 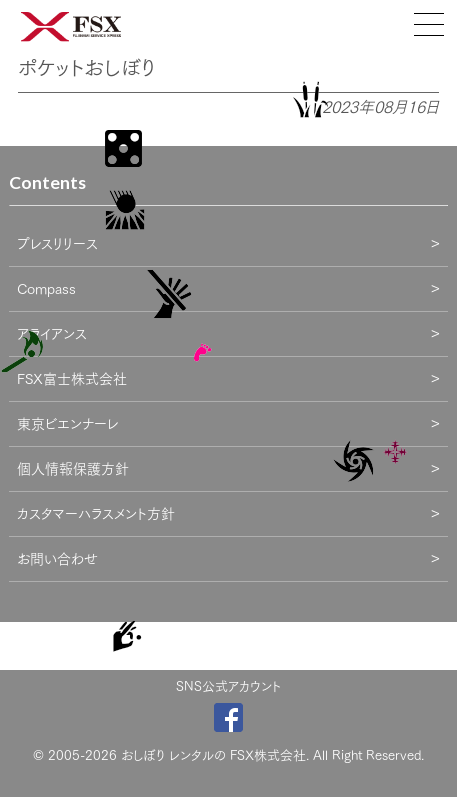 What do you see at coordinates (202, 352) in the screenshot?
I see `track steps or walking activity` at bounding box center [202, 352].